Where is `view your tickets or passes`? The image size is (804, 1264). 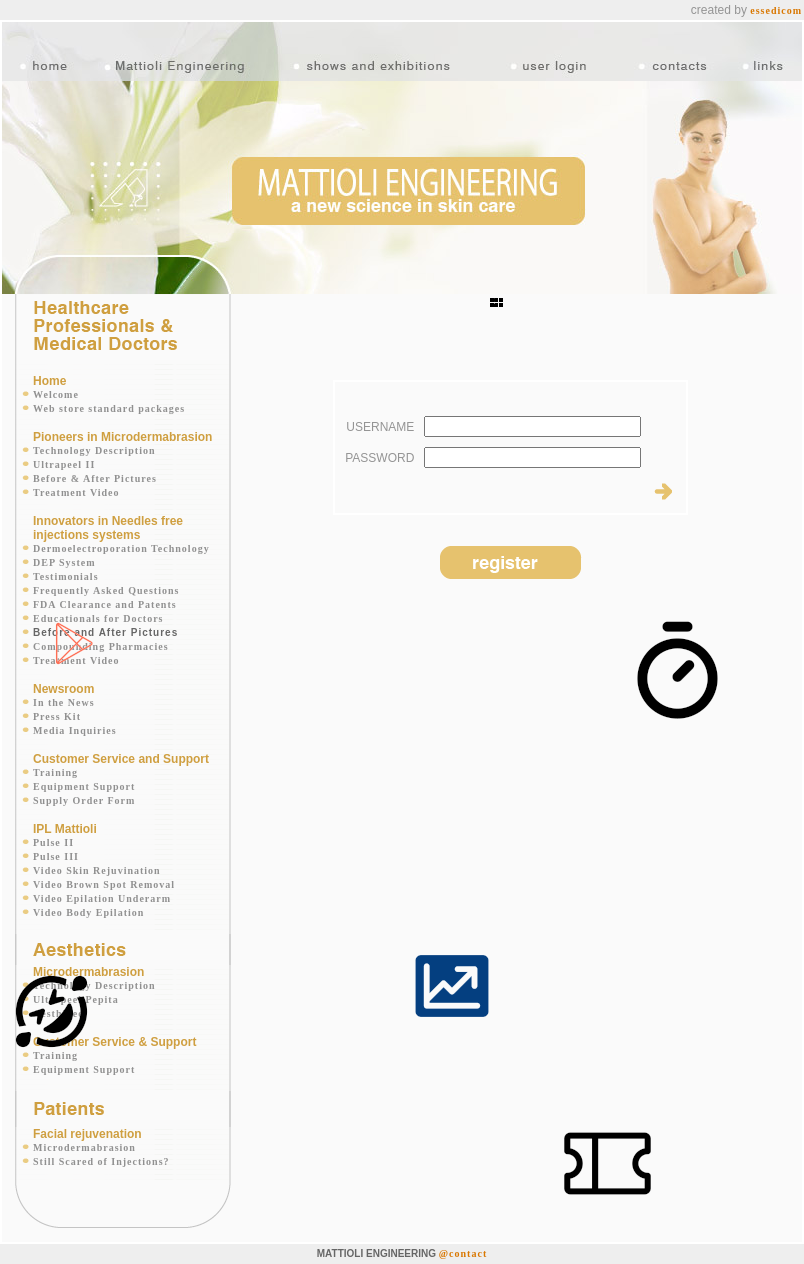 view your tickets or passes is located at coordinates (607, 1163).